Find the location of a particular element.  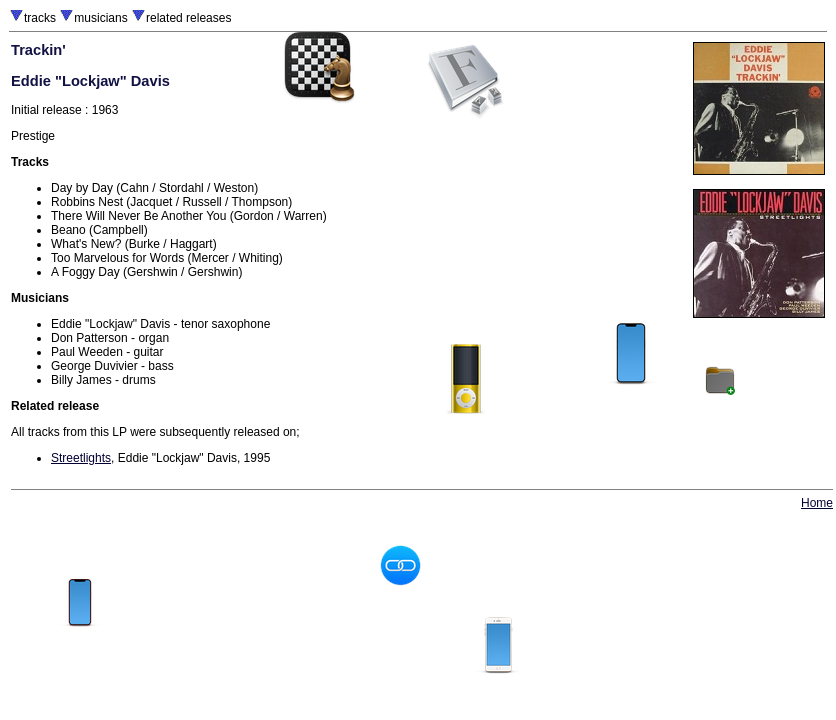

iPhone 12 device icon in red is located at coordinates (80, 603).